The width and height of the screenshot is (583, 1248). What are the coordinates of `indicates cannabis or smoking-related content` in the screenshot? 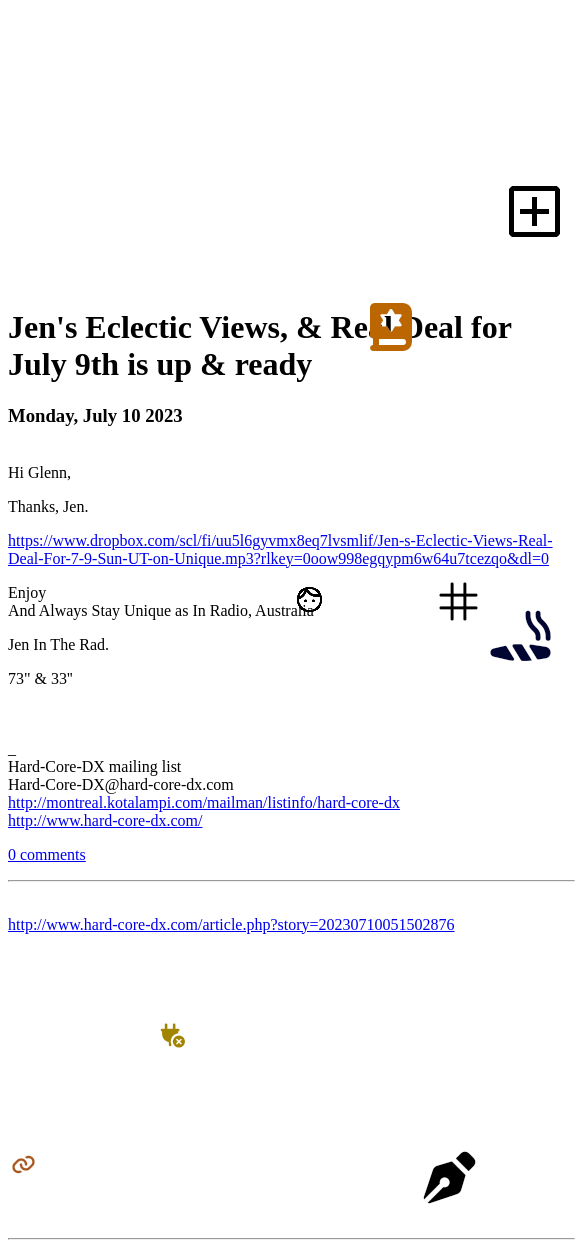 It's located at (520, 637).